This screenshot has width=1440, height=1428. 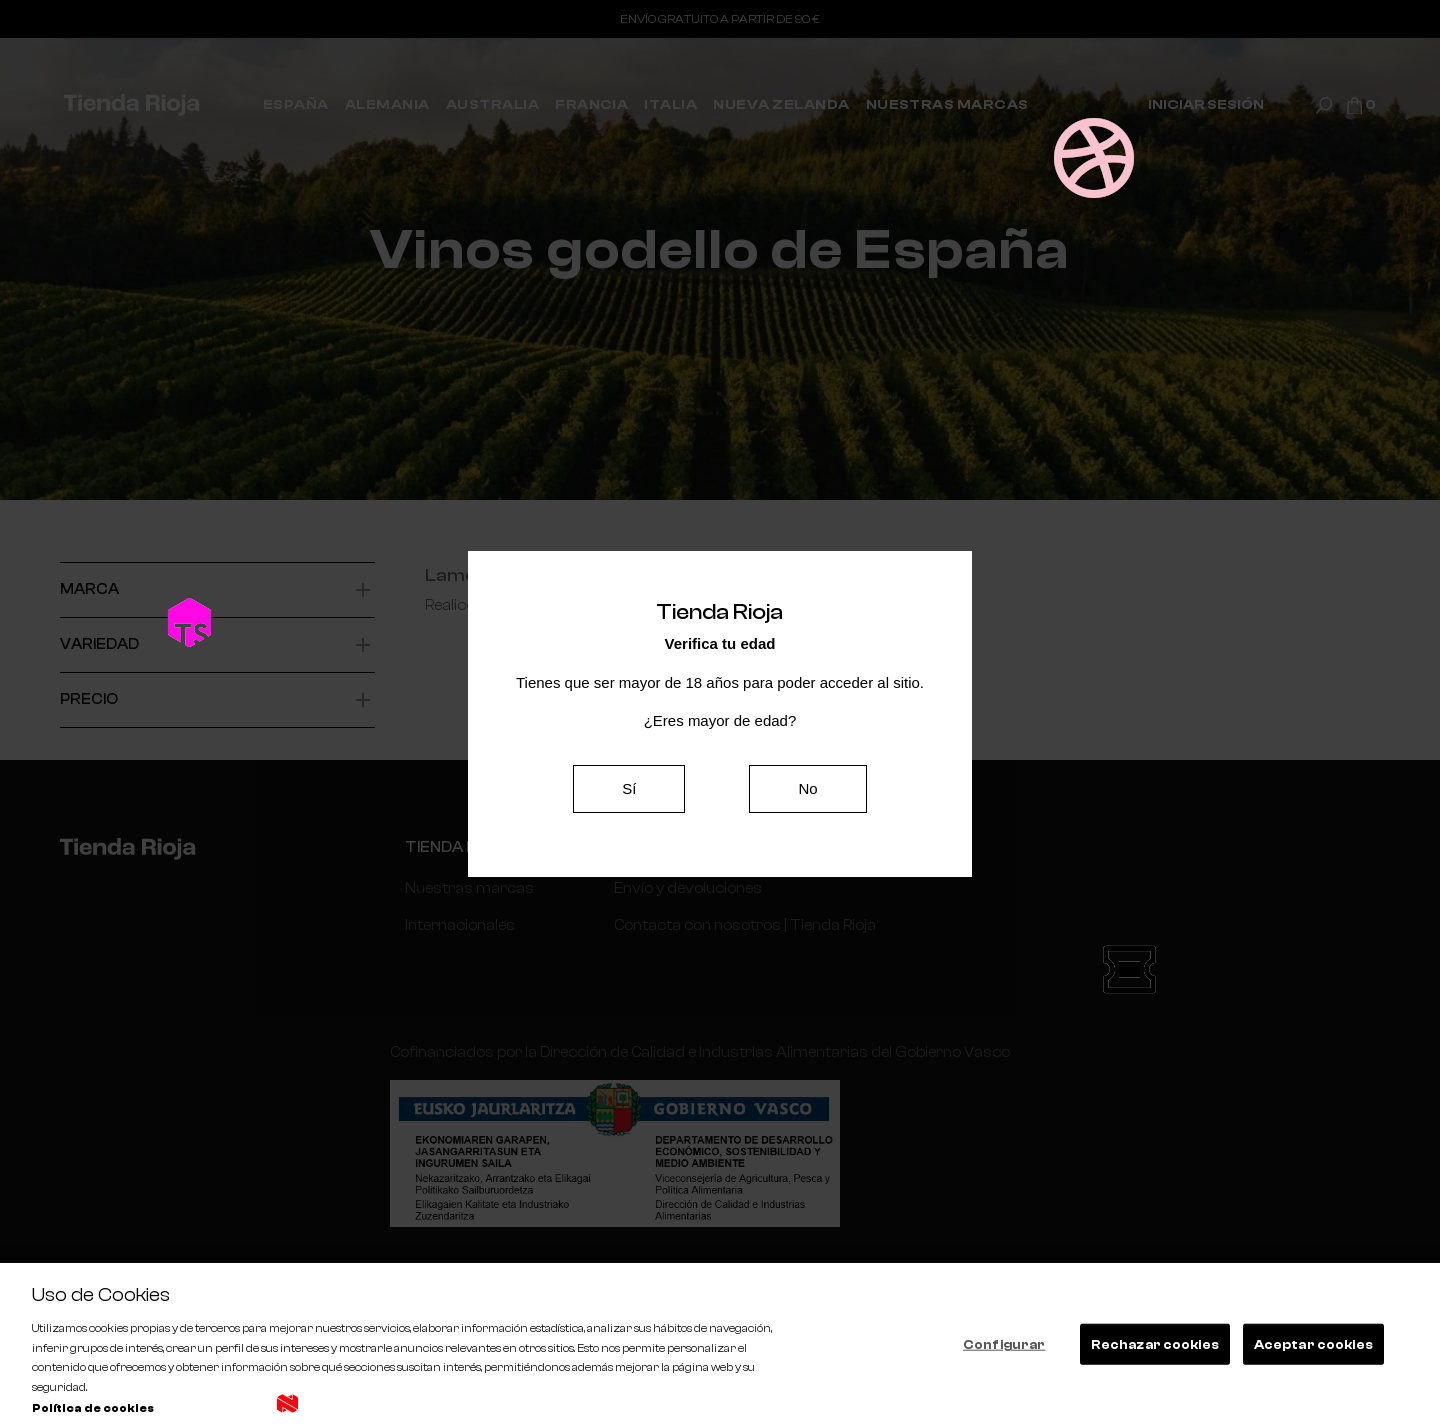 What do you see at coordinates (1094, 158) in the screenshot?
I see `visit dribbble profile or portfolio` at bounding box center [1094, 158].